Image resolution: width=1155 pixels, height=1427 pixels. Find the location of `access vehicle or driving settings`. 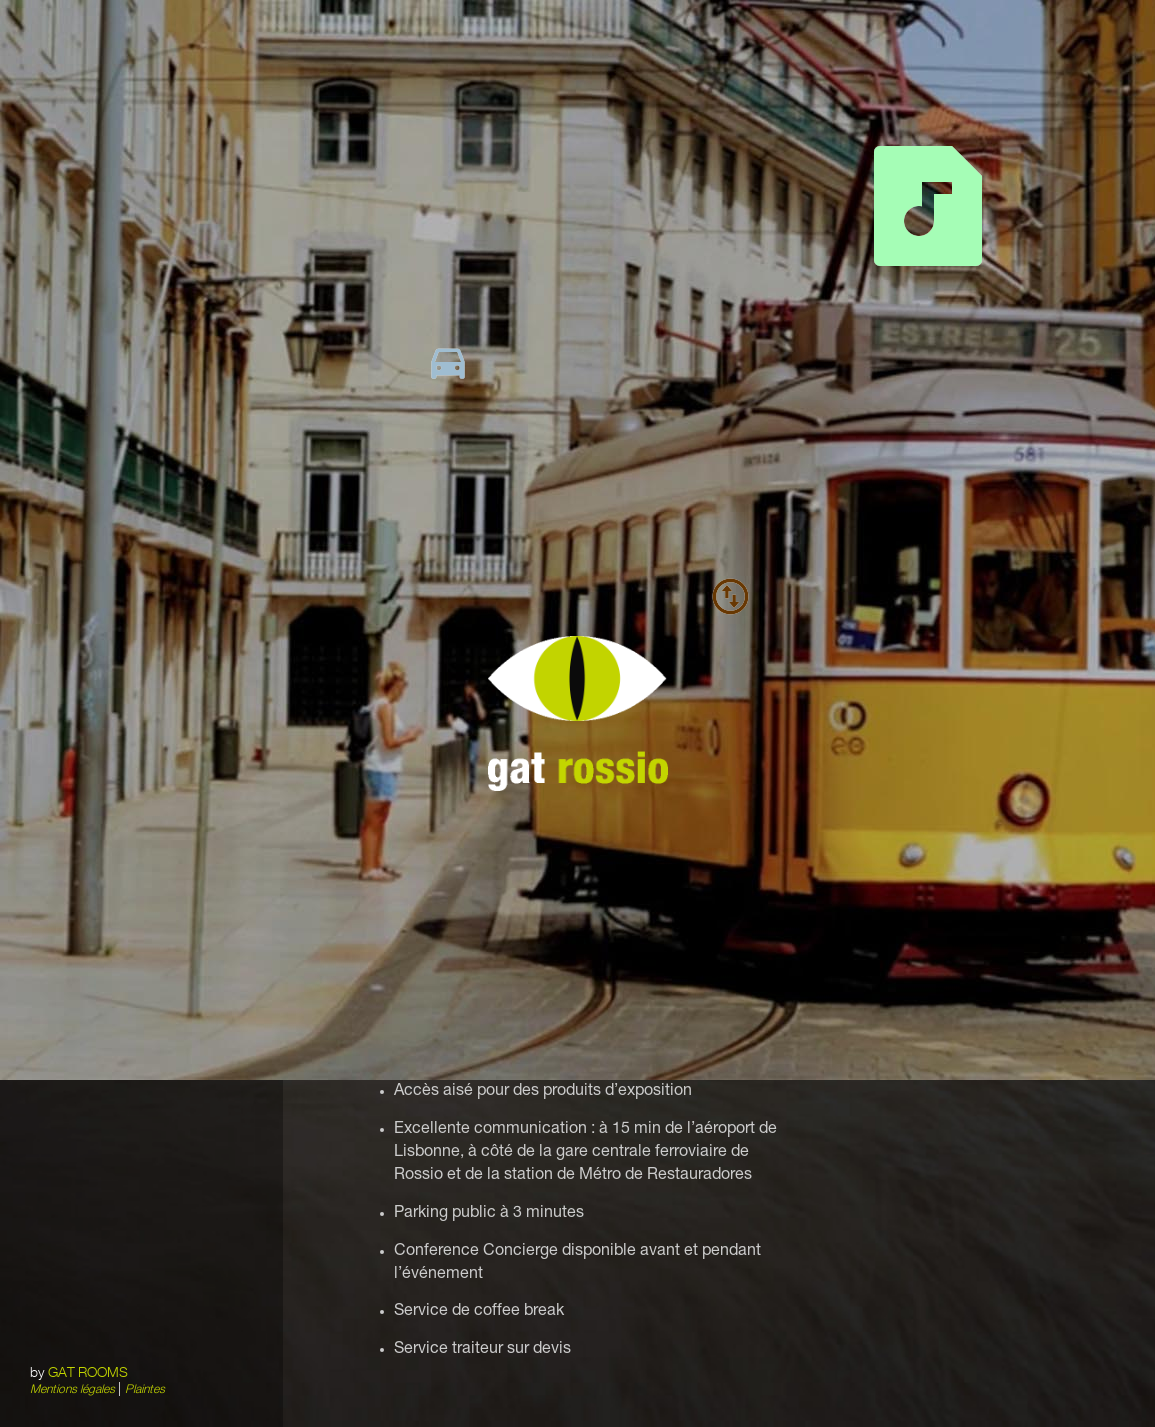

access vehicle or driving settings is located at coordinates (448, 362).